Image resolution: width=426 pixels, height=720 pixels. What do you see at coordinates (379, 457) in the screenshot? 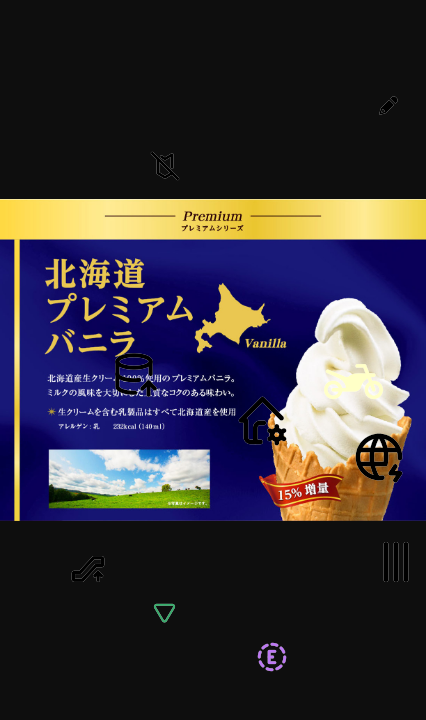
I see `quick access to global network settings` at bounding box center [379, 457].